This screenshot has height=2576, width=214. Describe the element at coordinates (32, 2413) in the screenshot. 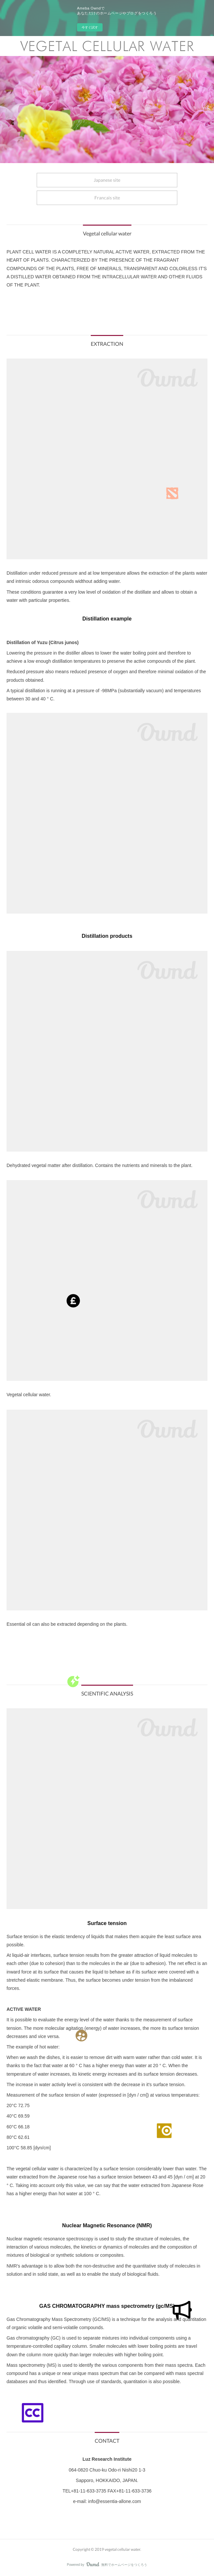

I see `enable closed captions for video content` at that location.